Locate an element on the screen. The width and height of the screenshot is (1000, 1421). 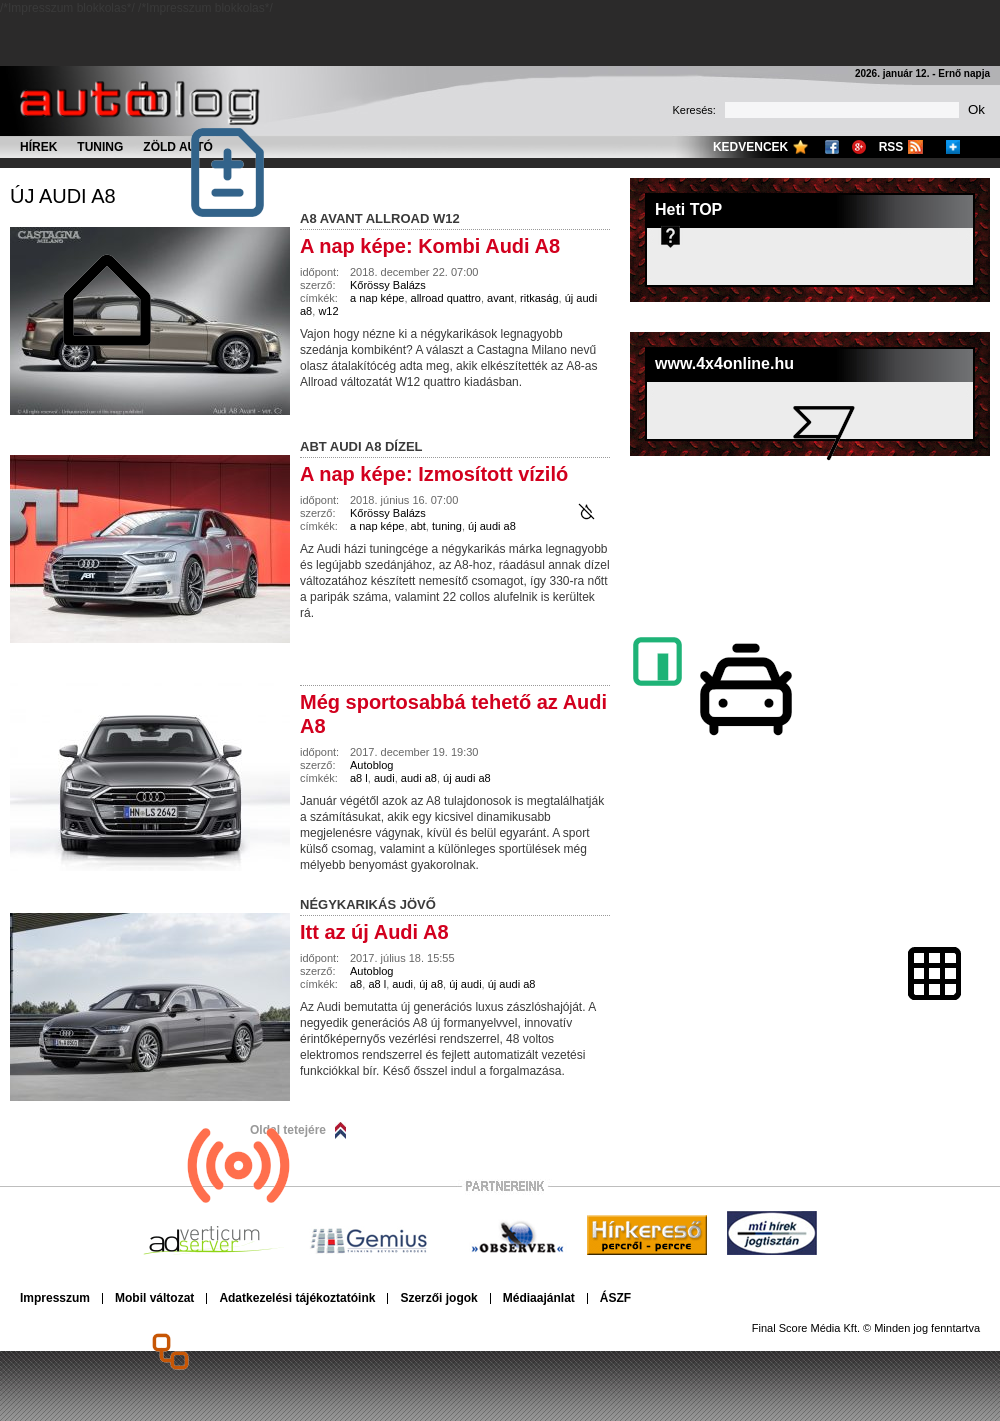
request a taxi or cab ride is located at coordinates (746, 694).